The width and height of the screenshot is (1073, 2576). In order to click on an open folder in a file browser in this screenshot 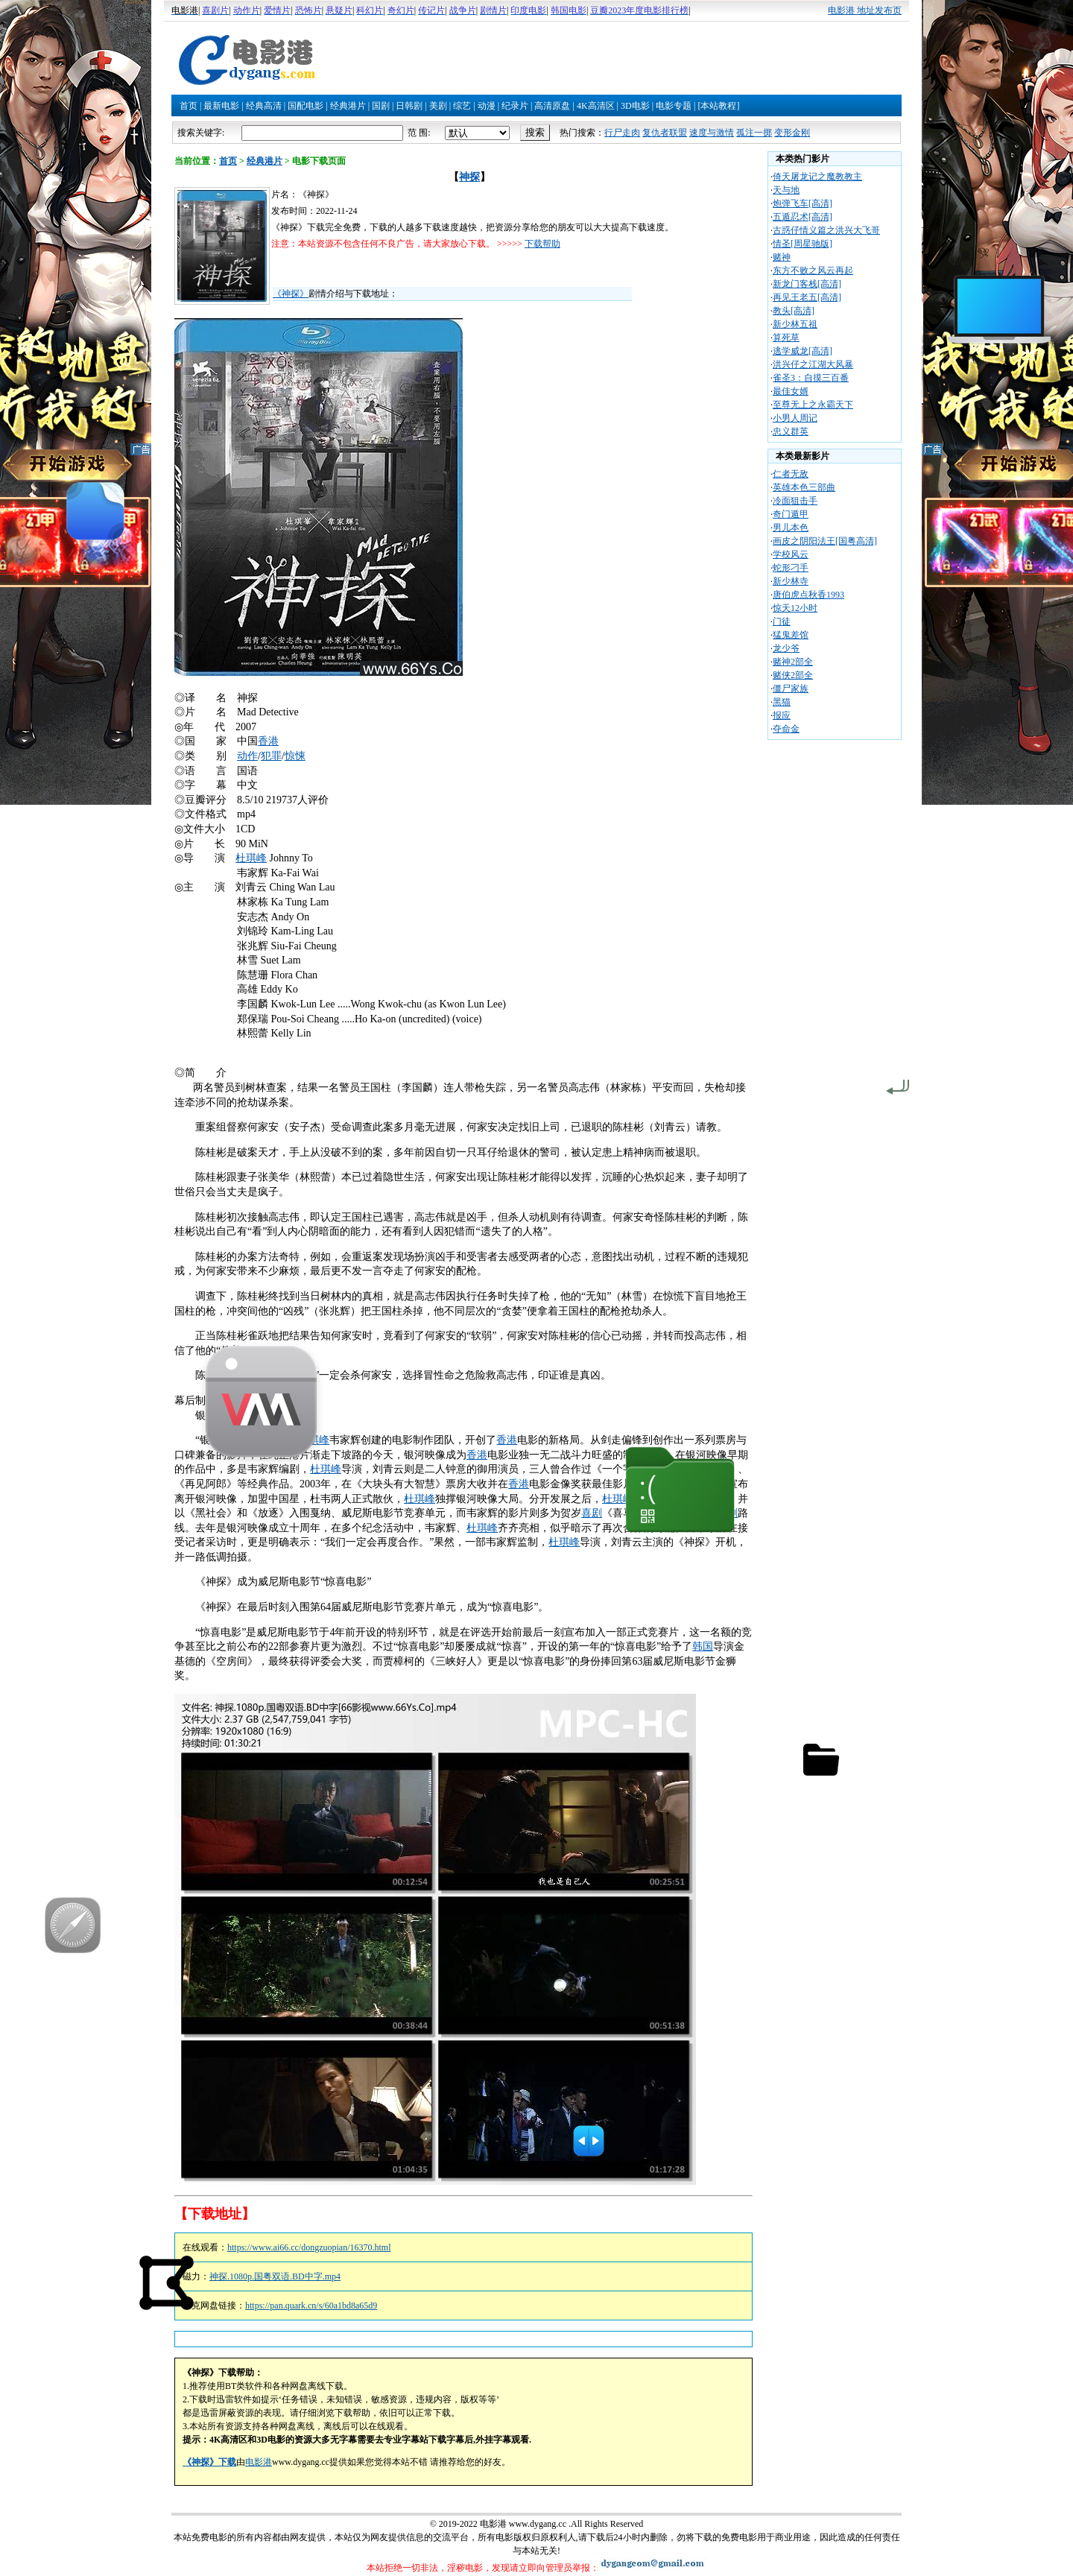, I will do `click(821, 1759)`.